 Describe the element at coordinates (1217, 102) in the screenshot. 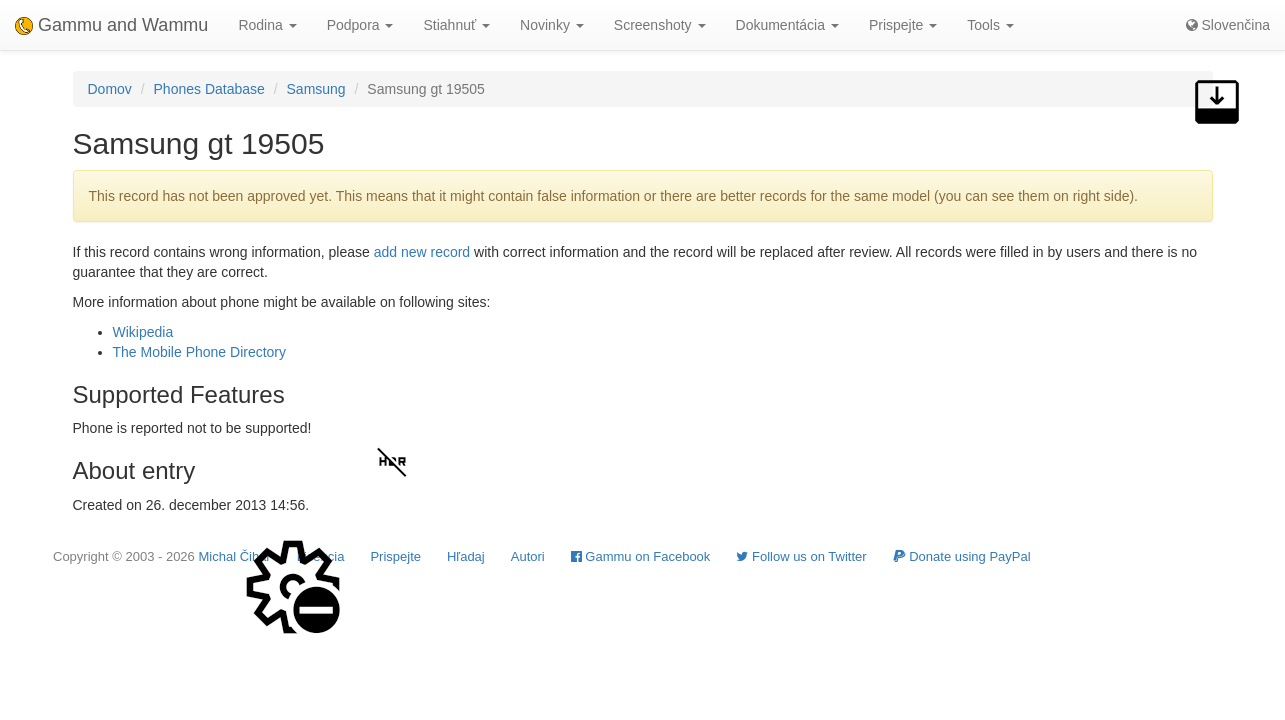

I see `dock panel to bottom of editor` at that location.